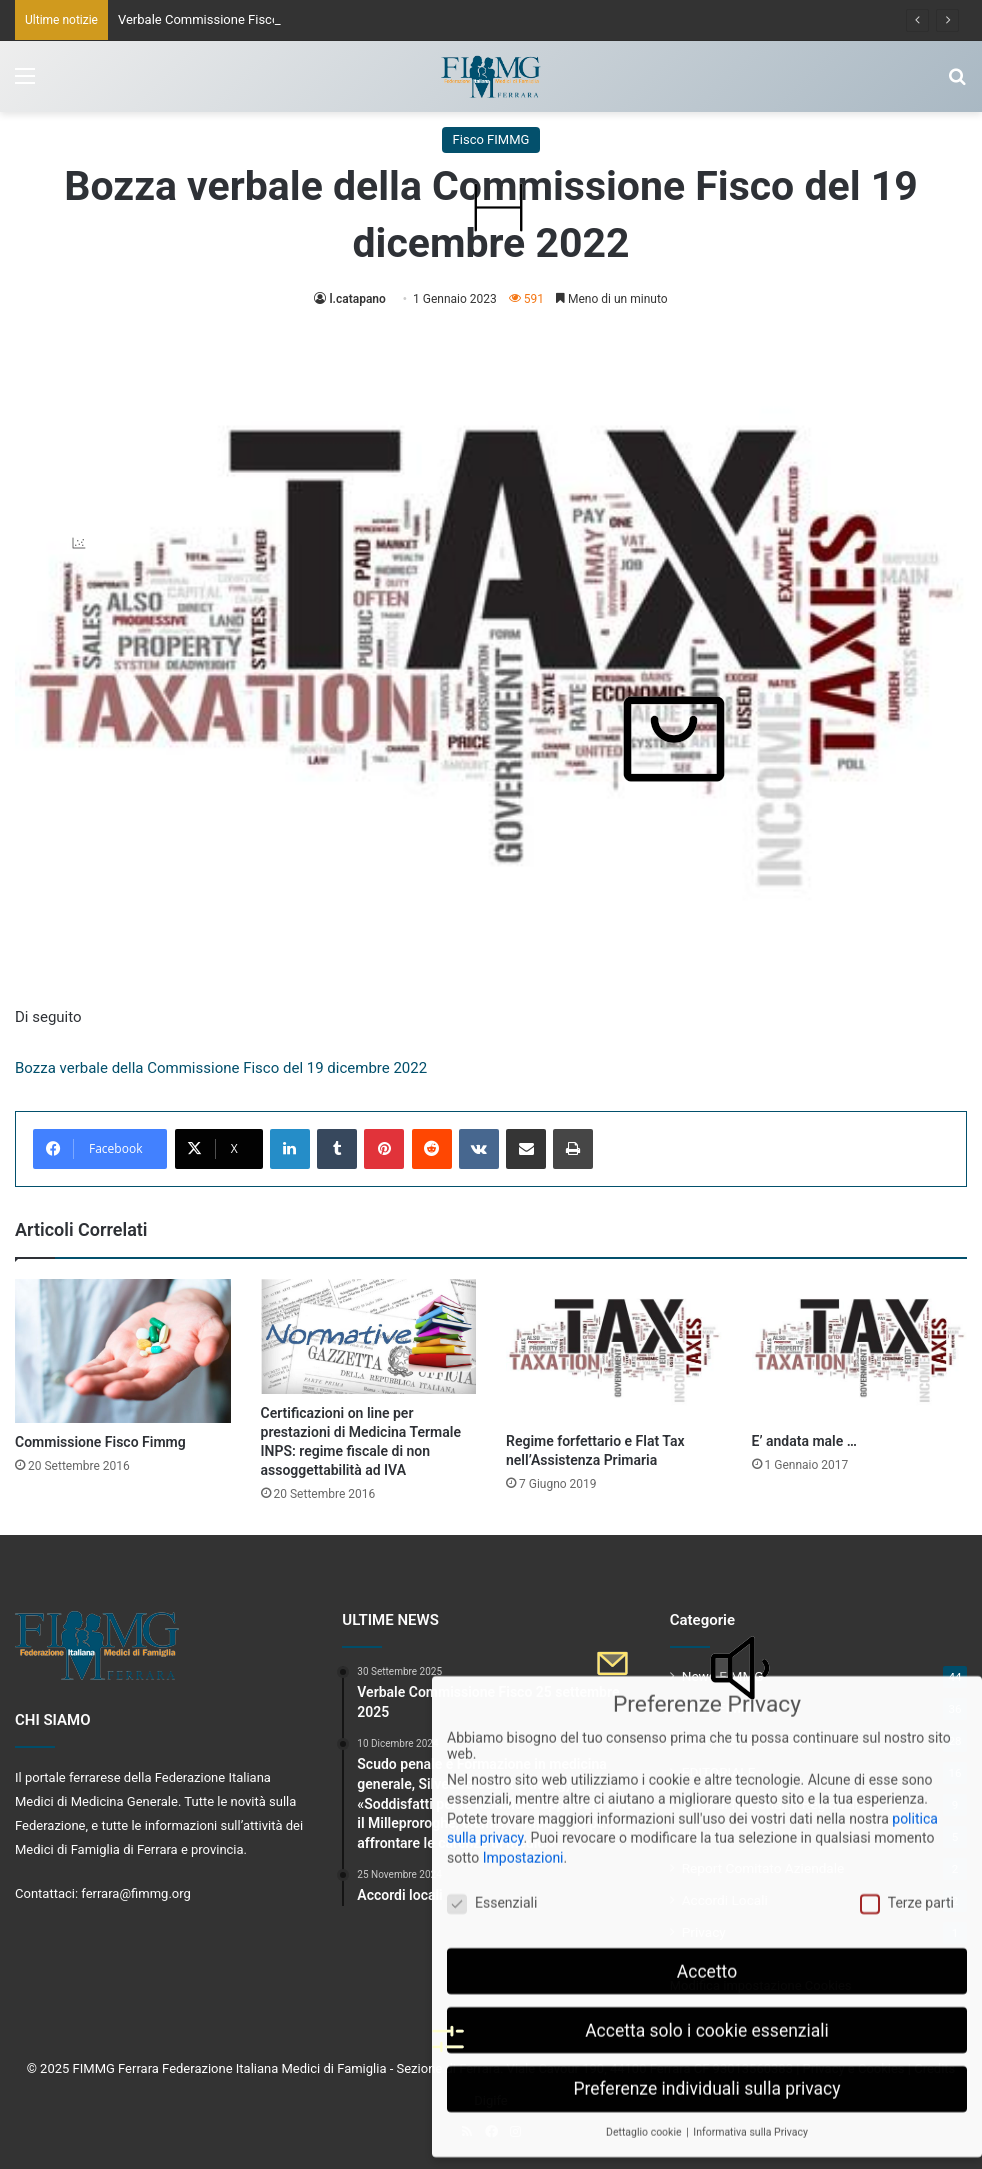 The height and width of the screenshot is (2169, 982). Describe the element at coordinates (674, 739) in the screenshot. I see `view your shopping cart` at that location.